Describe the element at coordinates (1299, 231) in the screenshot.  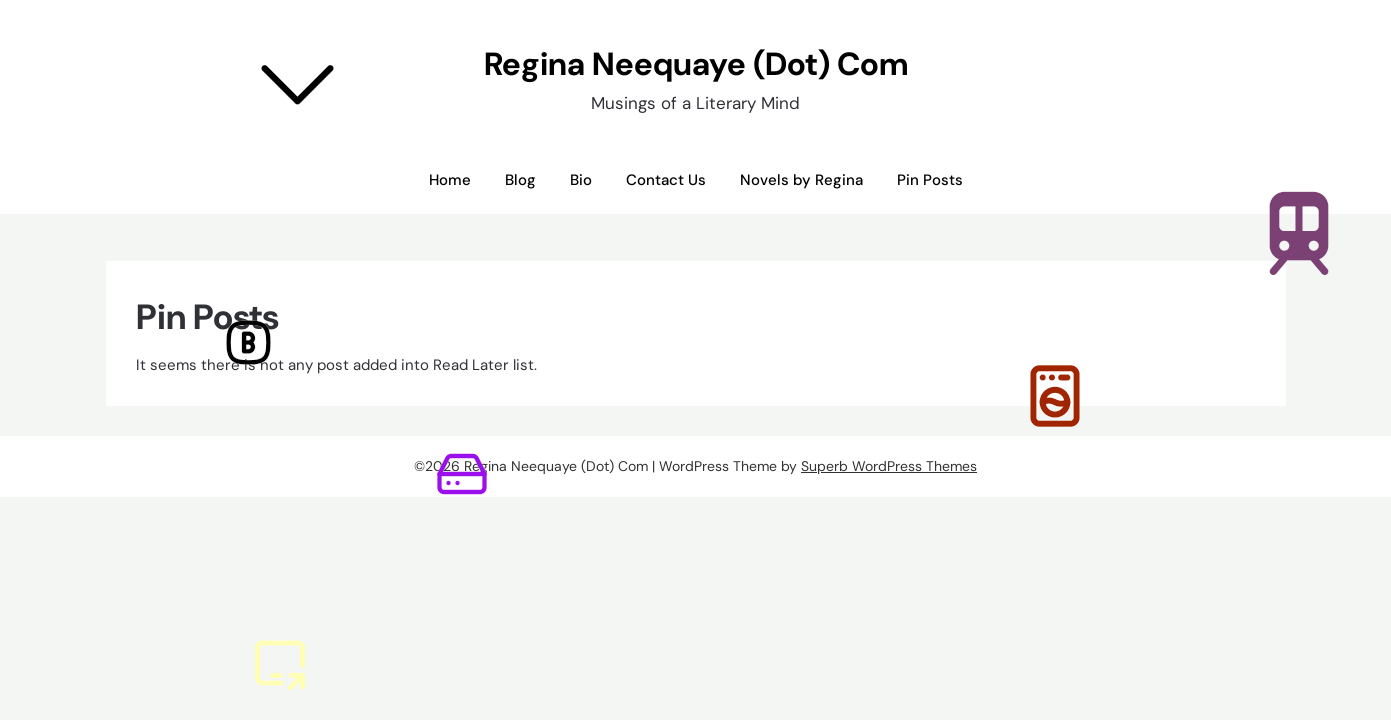
I see `view subway or metro transit options` at that location.